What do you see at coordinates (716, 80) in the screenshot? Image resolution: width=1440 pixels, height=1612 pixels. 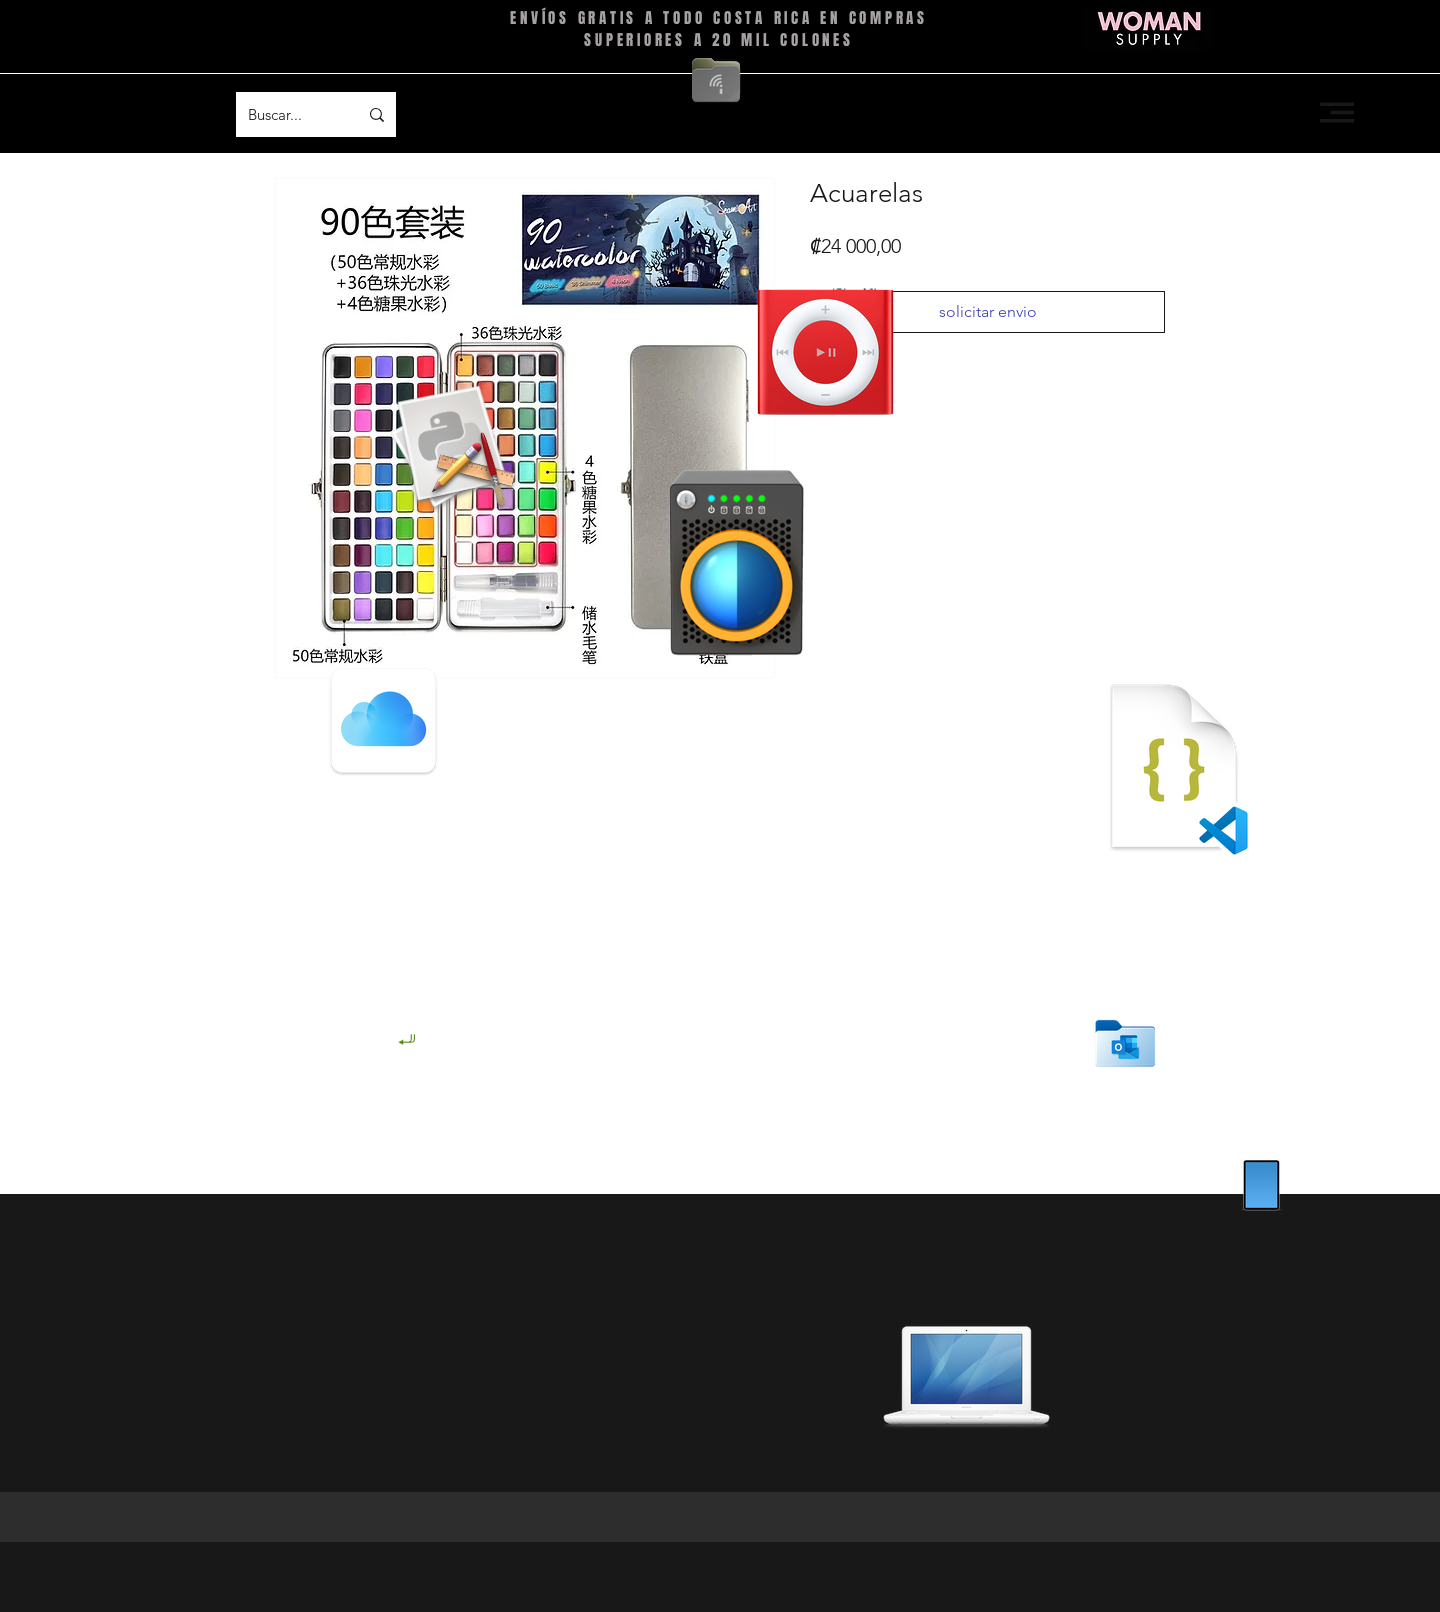 I see `open insync cloud sync folder` at bounding box center [716, 80].